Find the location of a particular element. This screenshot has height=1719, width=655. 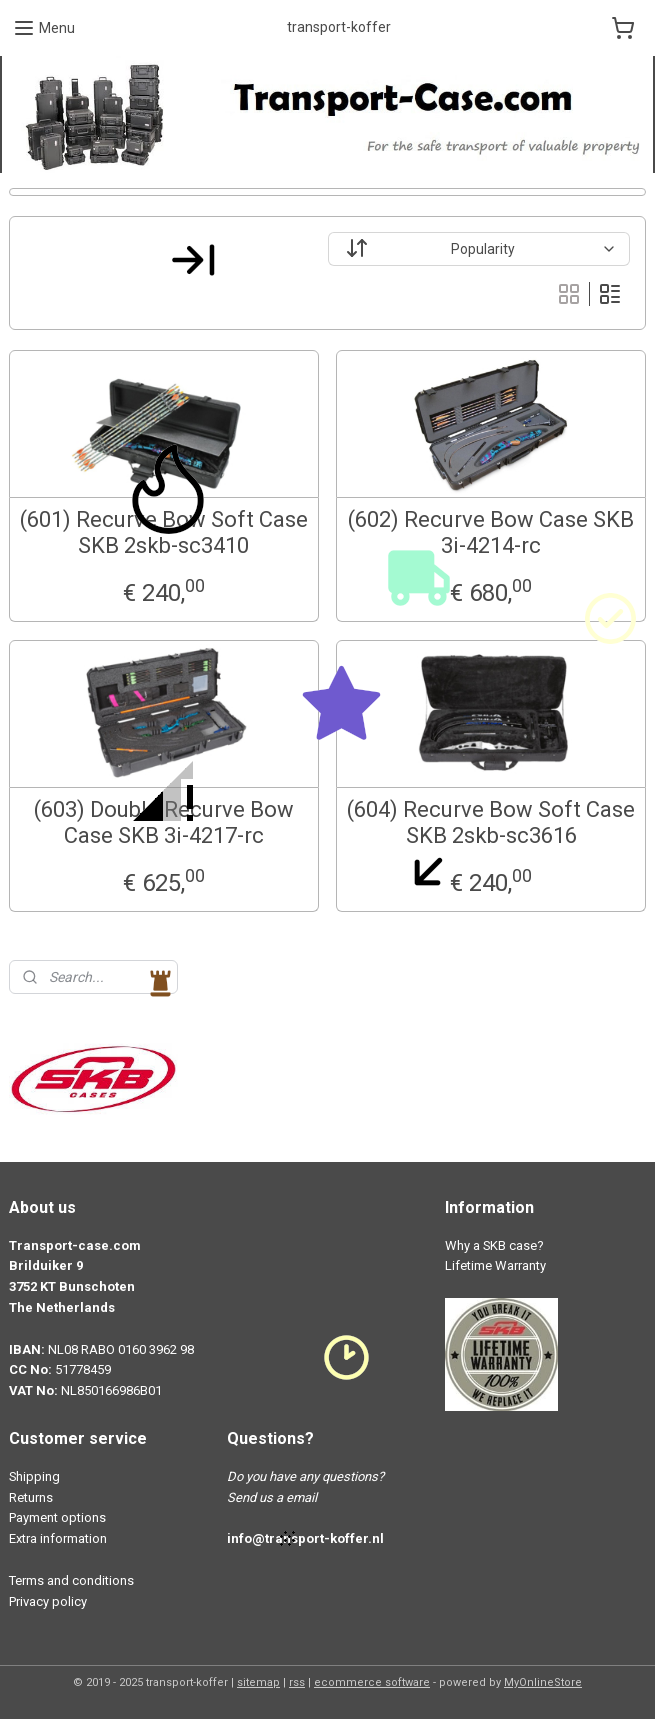

view current time is located at coordinates (346, 1357).